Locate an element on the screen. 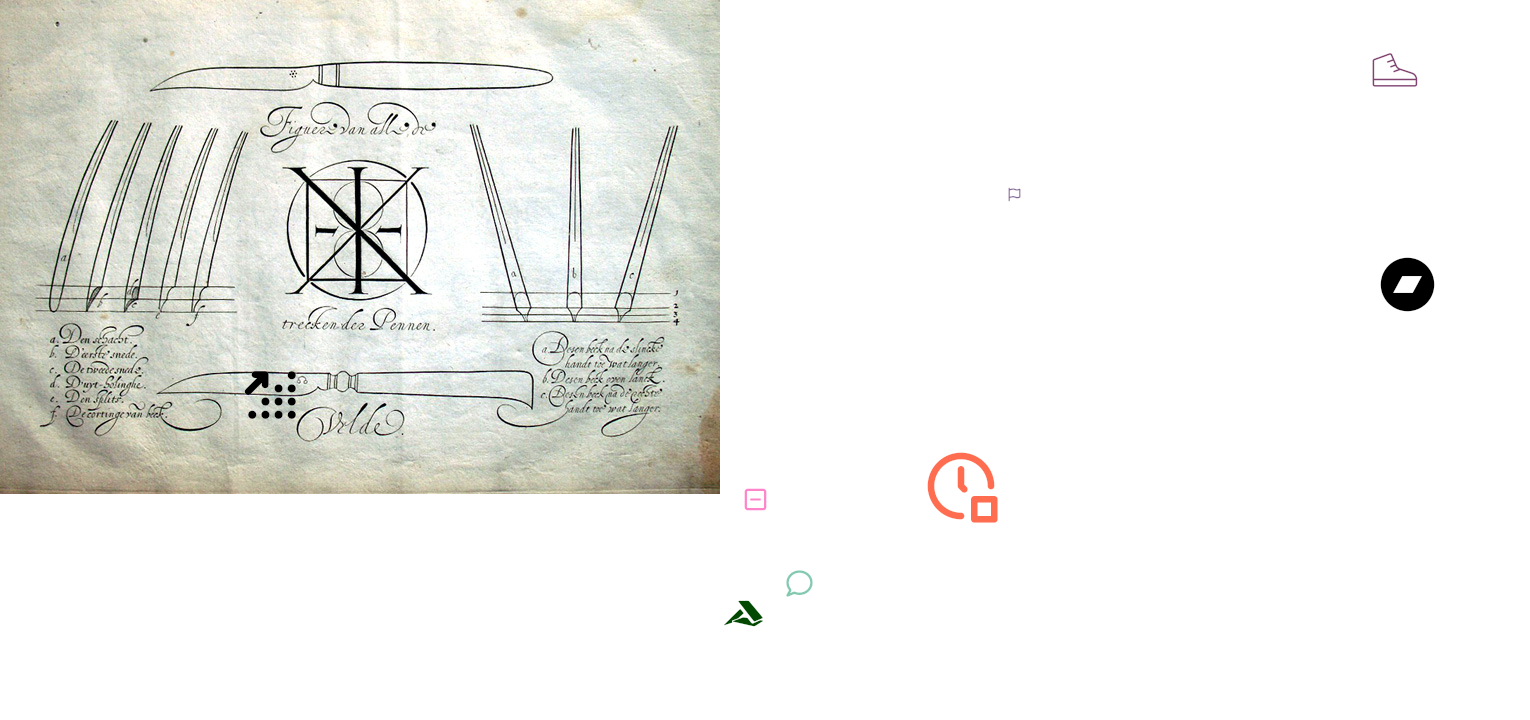 The width and height of the screenshot is (1530, 720). open comments section is located at coordinates (799, 583).